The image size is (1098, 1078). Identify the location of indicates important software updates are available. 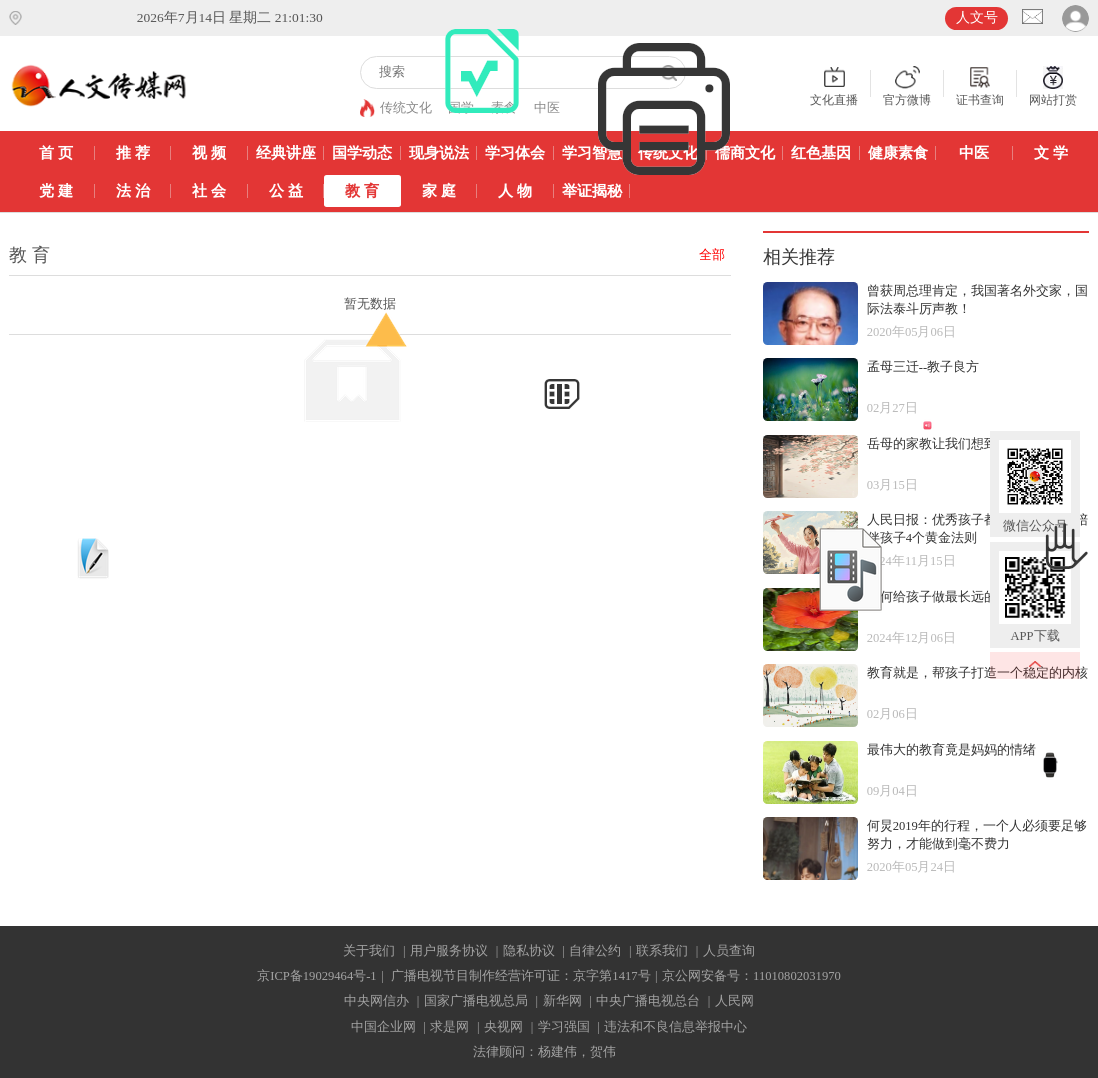
(352, 367).